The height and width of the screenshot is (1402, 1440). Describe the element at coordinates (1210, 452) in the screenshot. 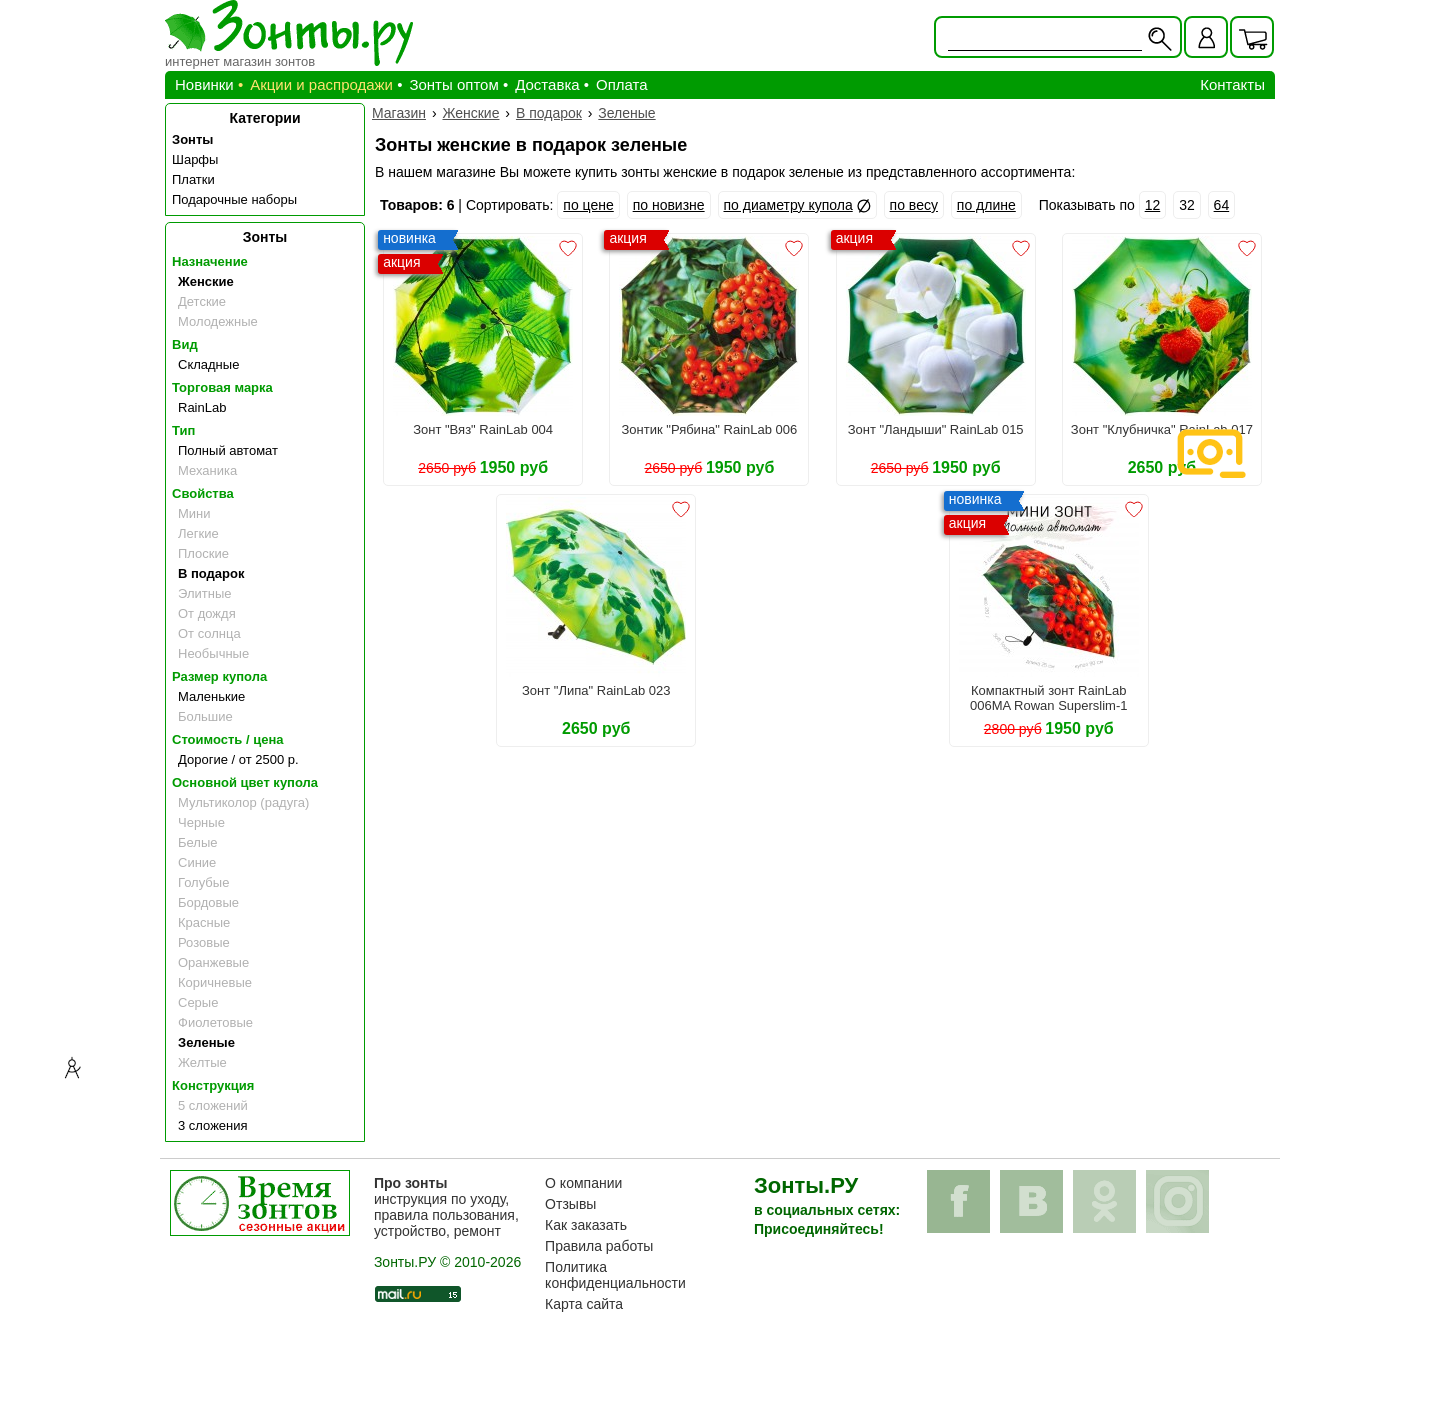

I see `subtract funds or reduce balance` at that location.